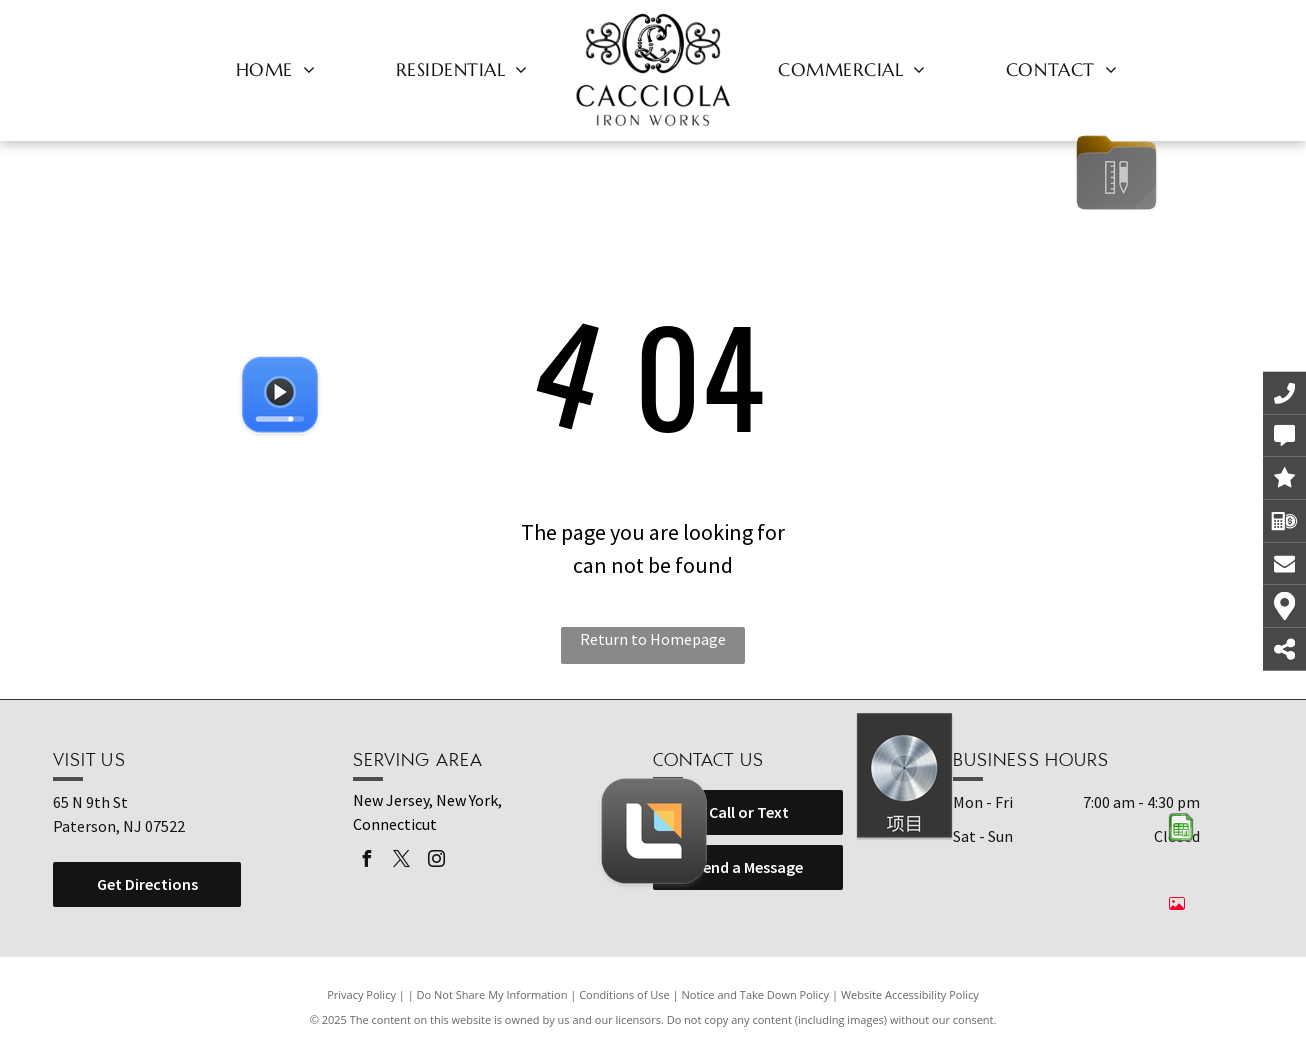  Describe the element at coordinates (904, 778) in the screenshot. I see `open a Logic Pro project file` at that location.